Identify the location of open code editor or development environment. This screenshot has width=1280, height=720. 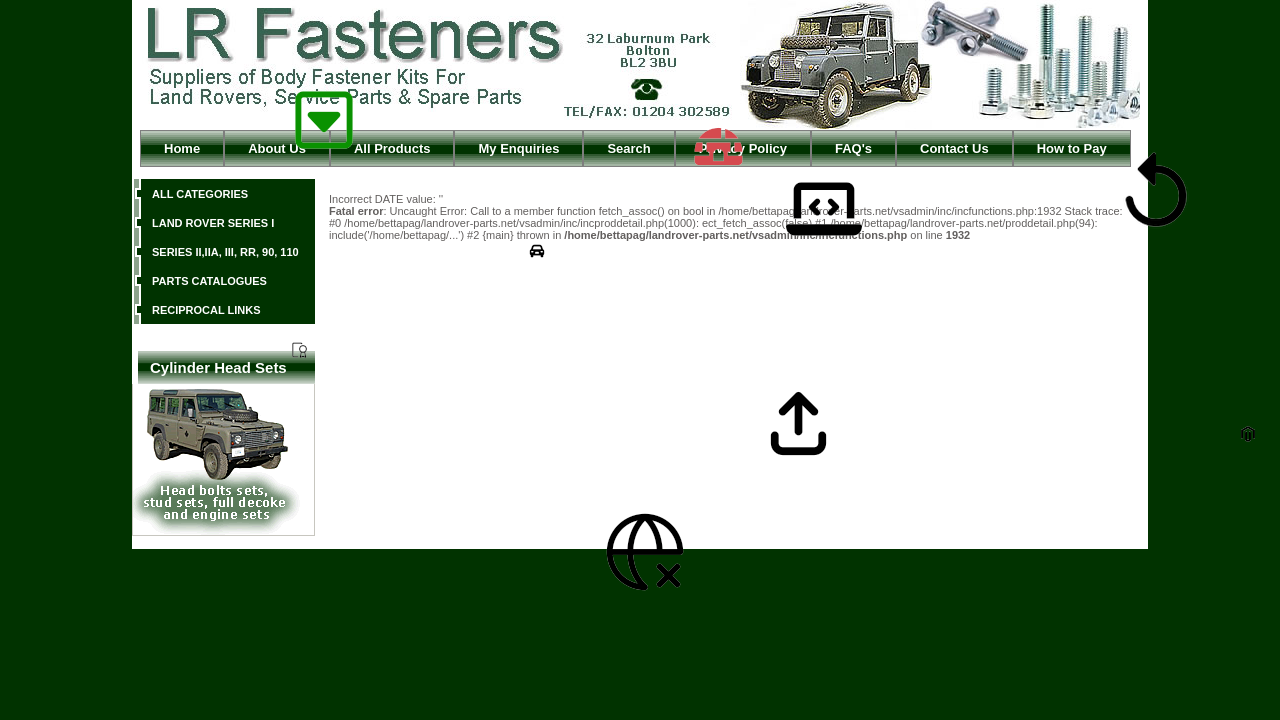
(824, 209).